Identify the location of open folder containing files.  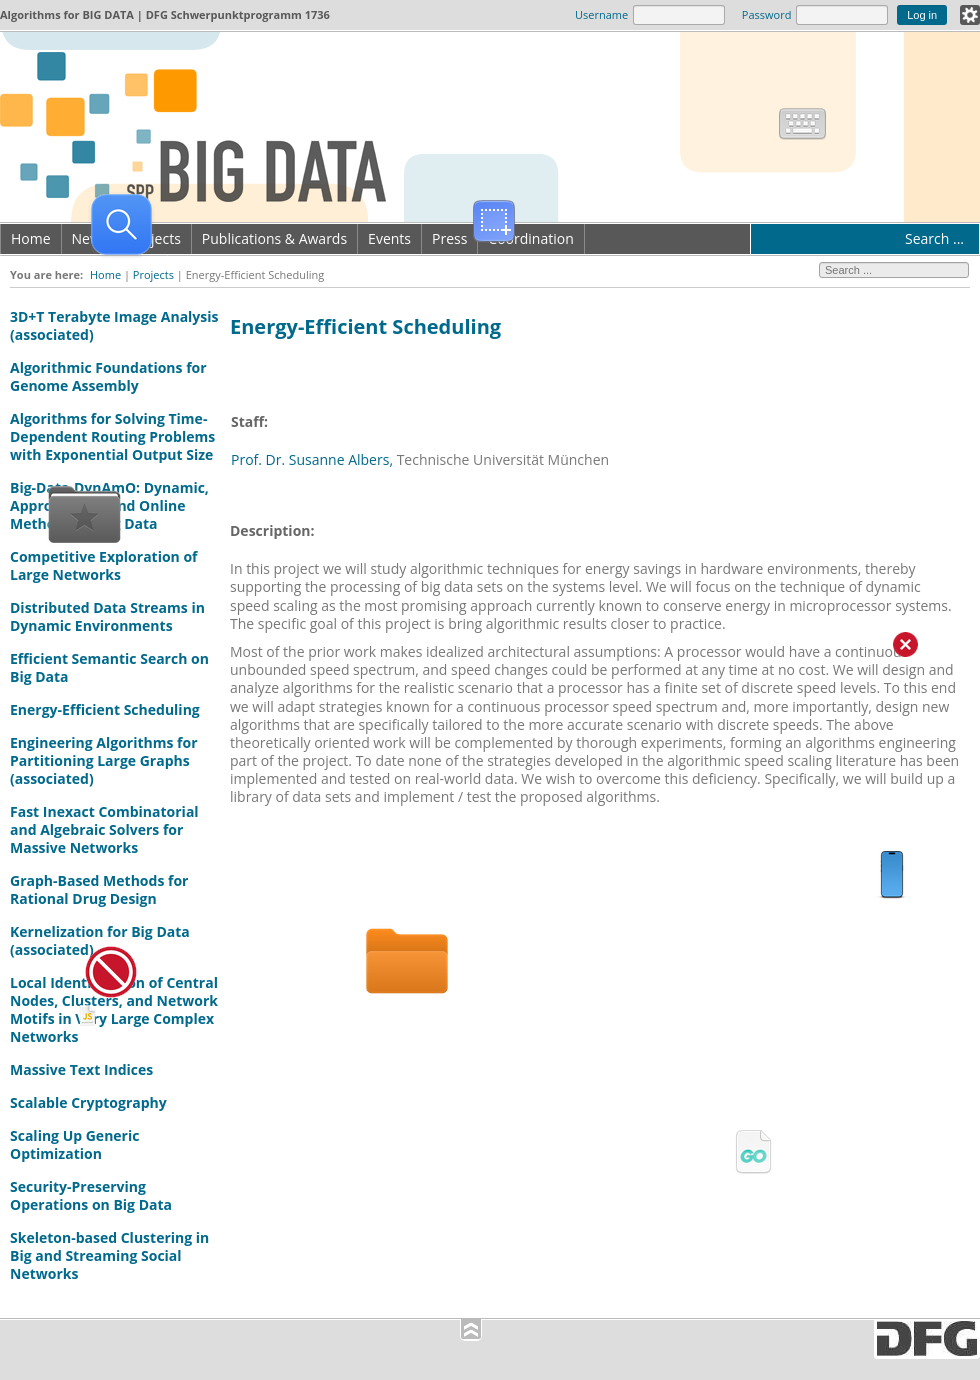
(407, 961).